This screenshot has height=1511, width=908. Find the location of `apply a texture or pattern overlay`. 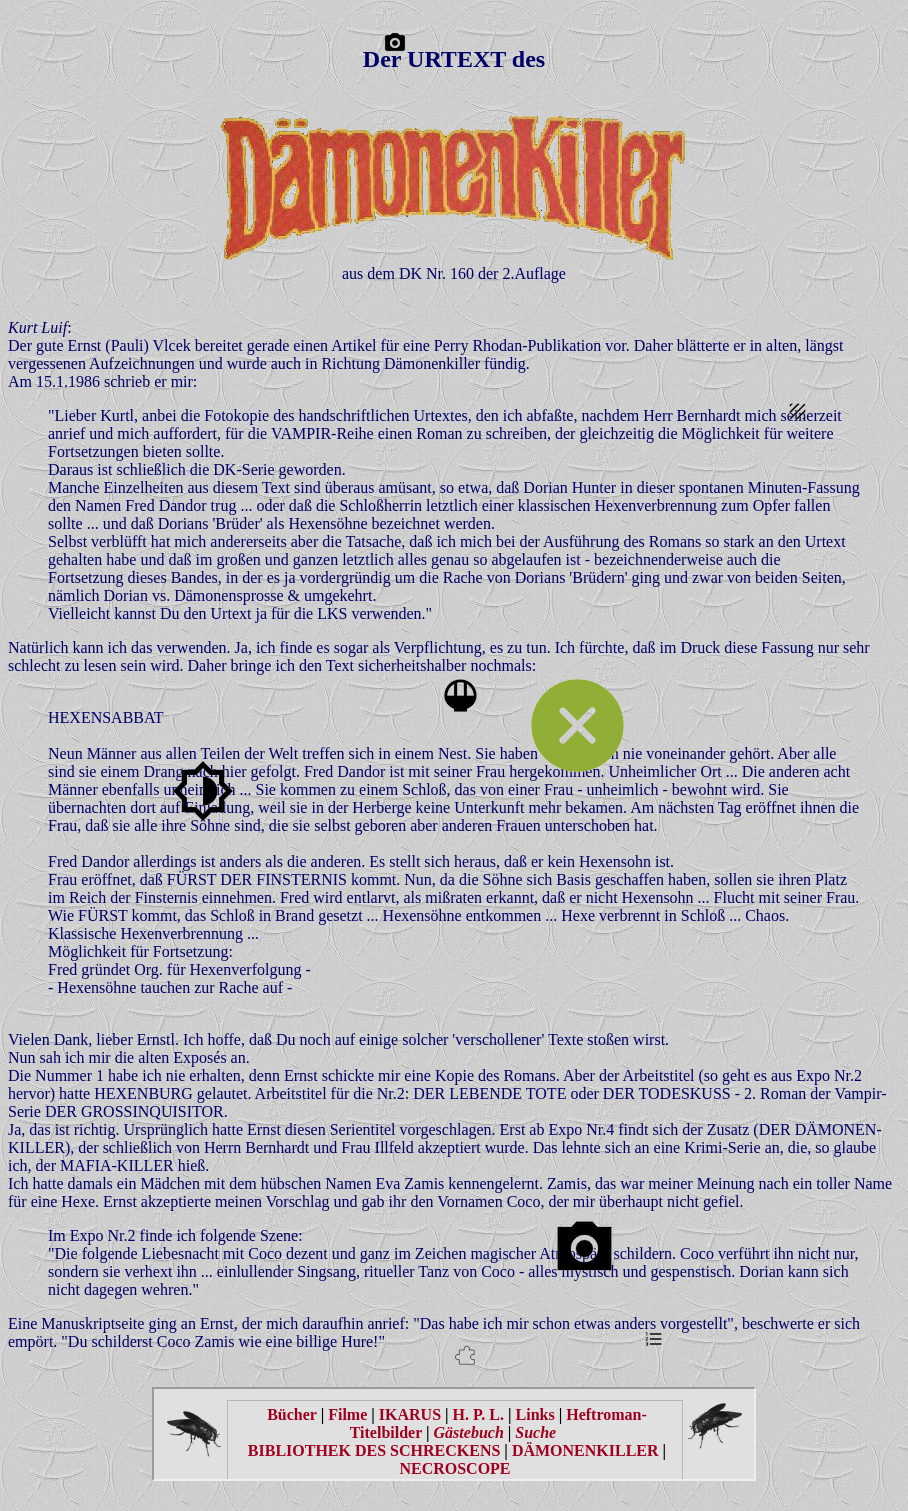

apply a texture or pattern overlay is located at coordinates (797, 411).